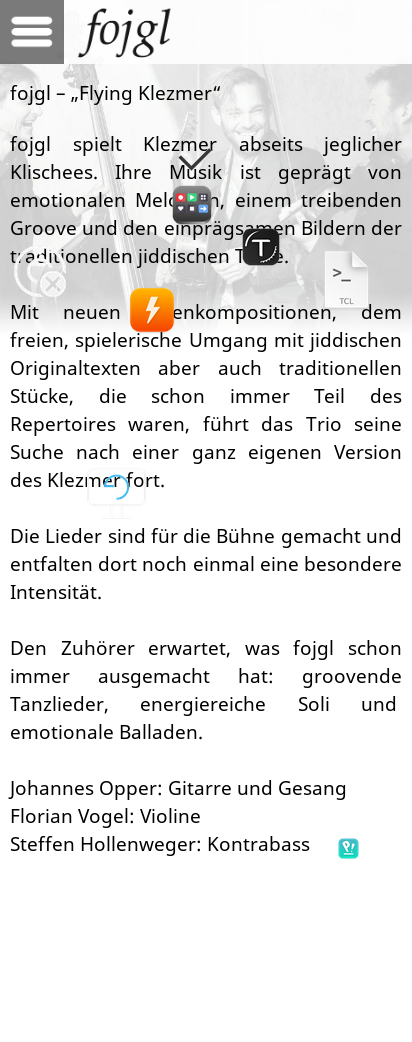  I want to click on rotate screen counter-clockwise, so click(116, 493).